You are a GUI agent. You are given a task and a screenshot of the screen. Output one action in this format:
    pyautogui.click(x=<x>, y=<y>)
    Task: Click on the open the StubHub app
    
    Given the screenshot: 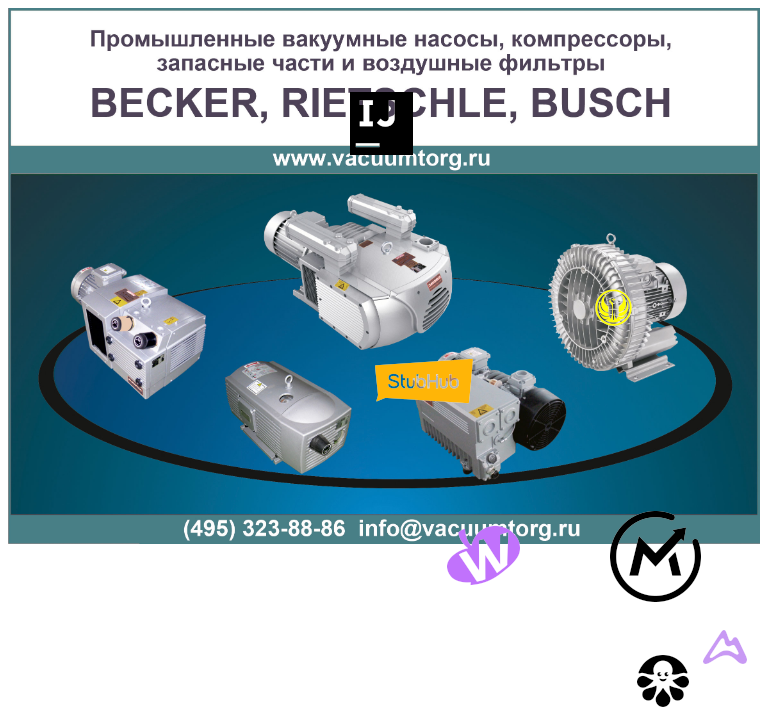 What is the action you would take?
    pyautogui.click(x=424, y=381)
    